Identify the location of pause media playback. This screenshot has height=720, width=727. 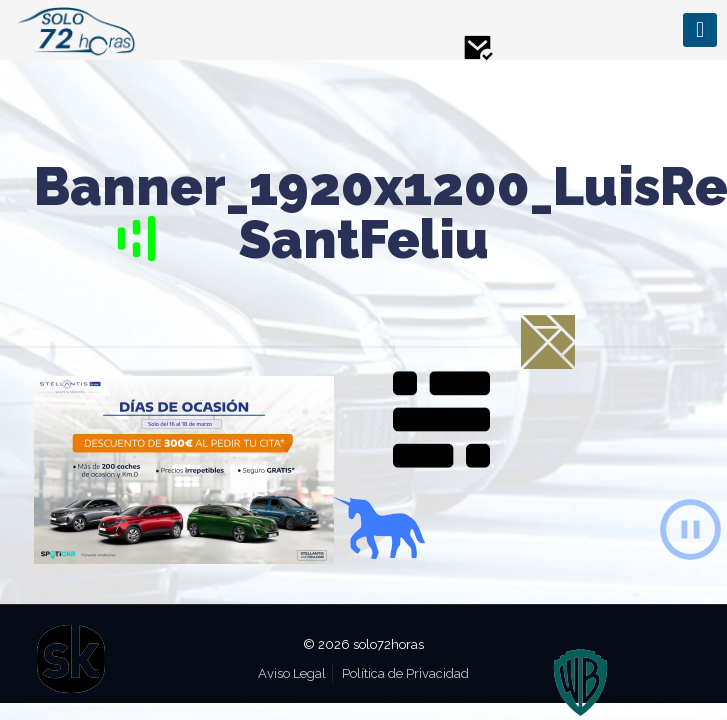
(690, 529).